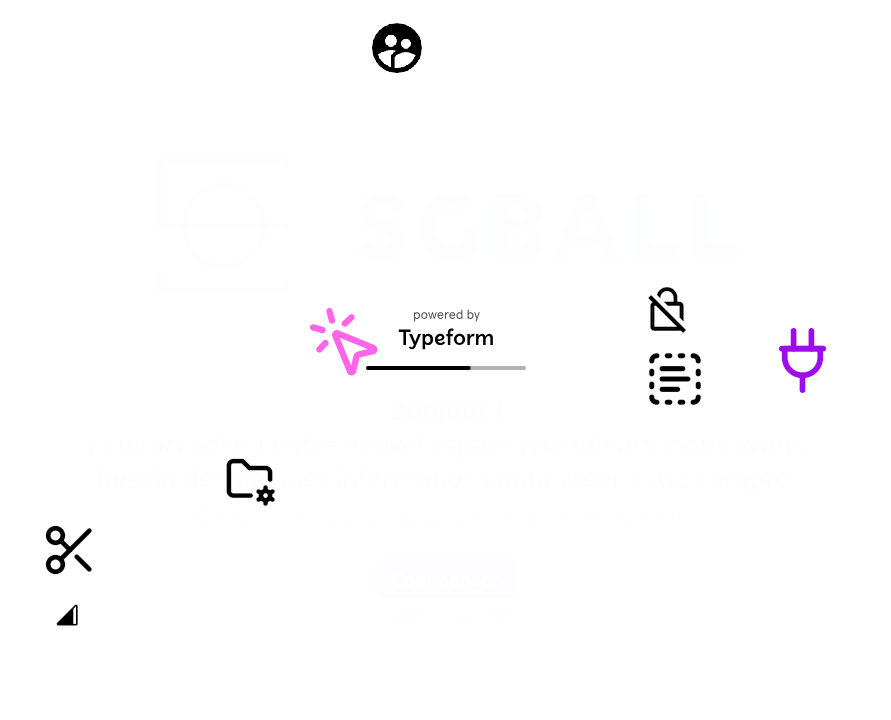  Describe the element at coordinates (69, 616) in the screenshot. I see `indicates strong cellular network signal` at that location.